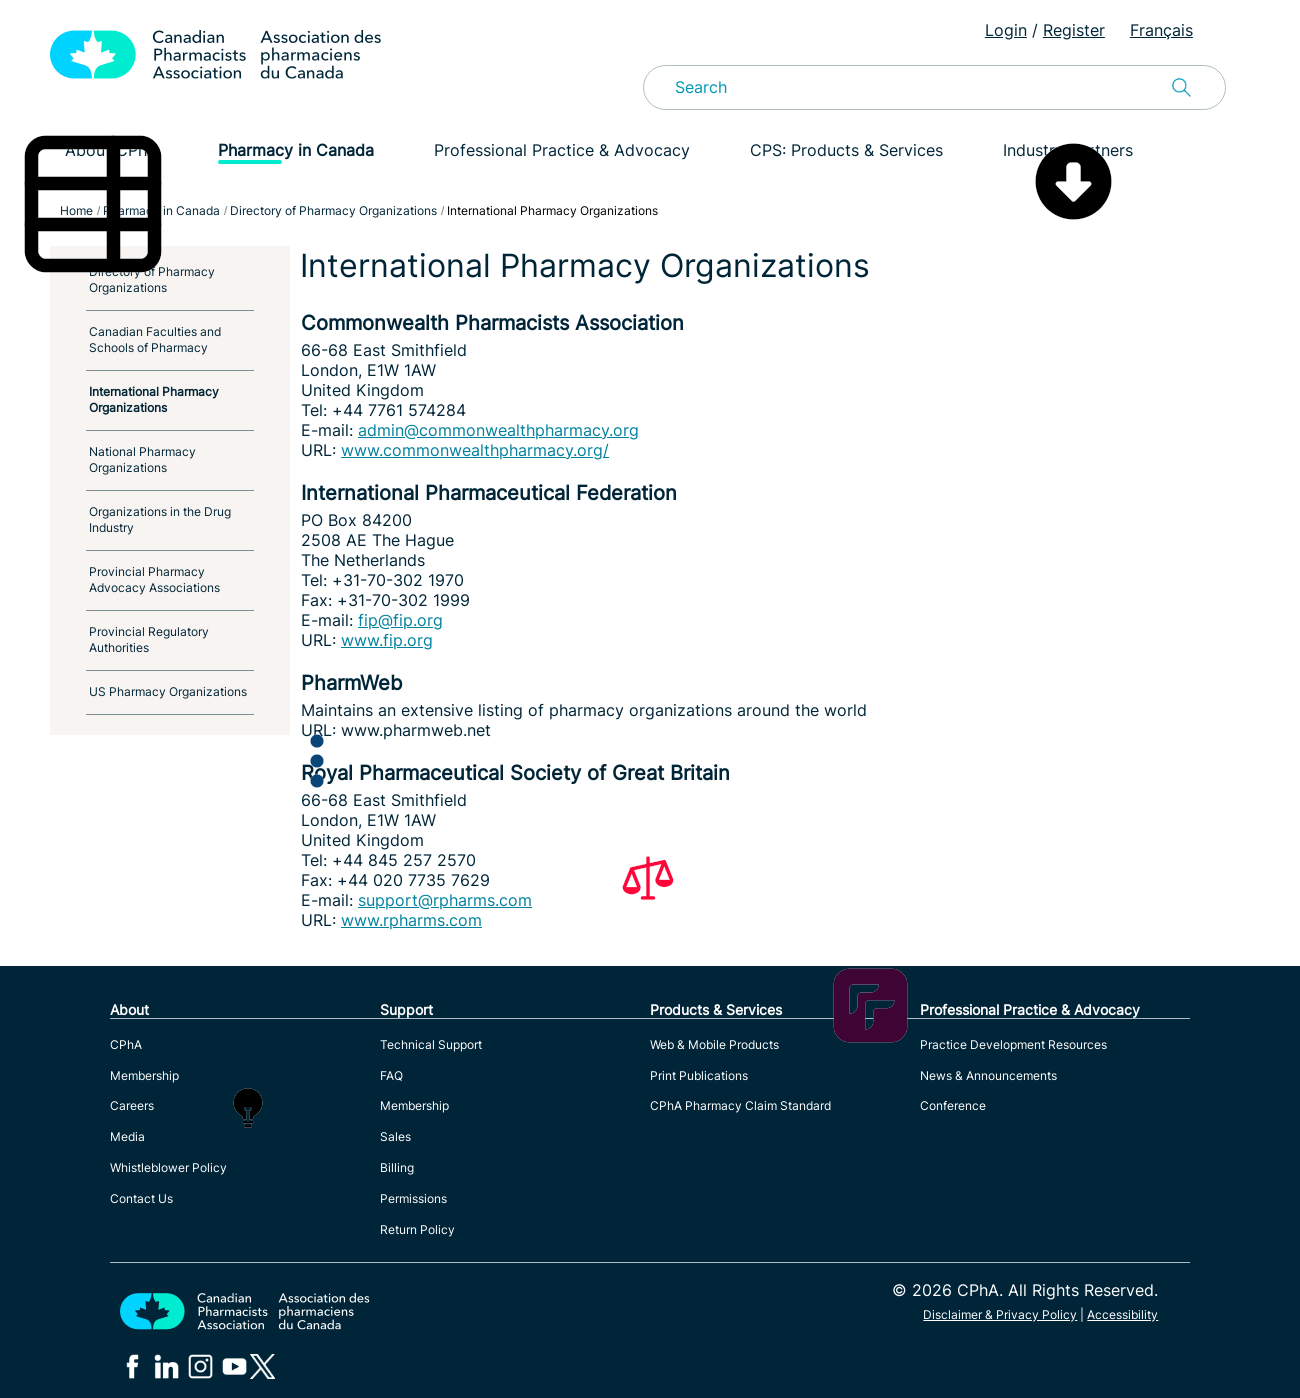 The width and height of the screenshot is (1300, 1398). Describe the element at coordinates (1073, 181) in the screenshot. I see `download a file or content` at that location.